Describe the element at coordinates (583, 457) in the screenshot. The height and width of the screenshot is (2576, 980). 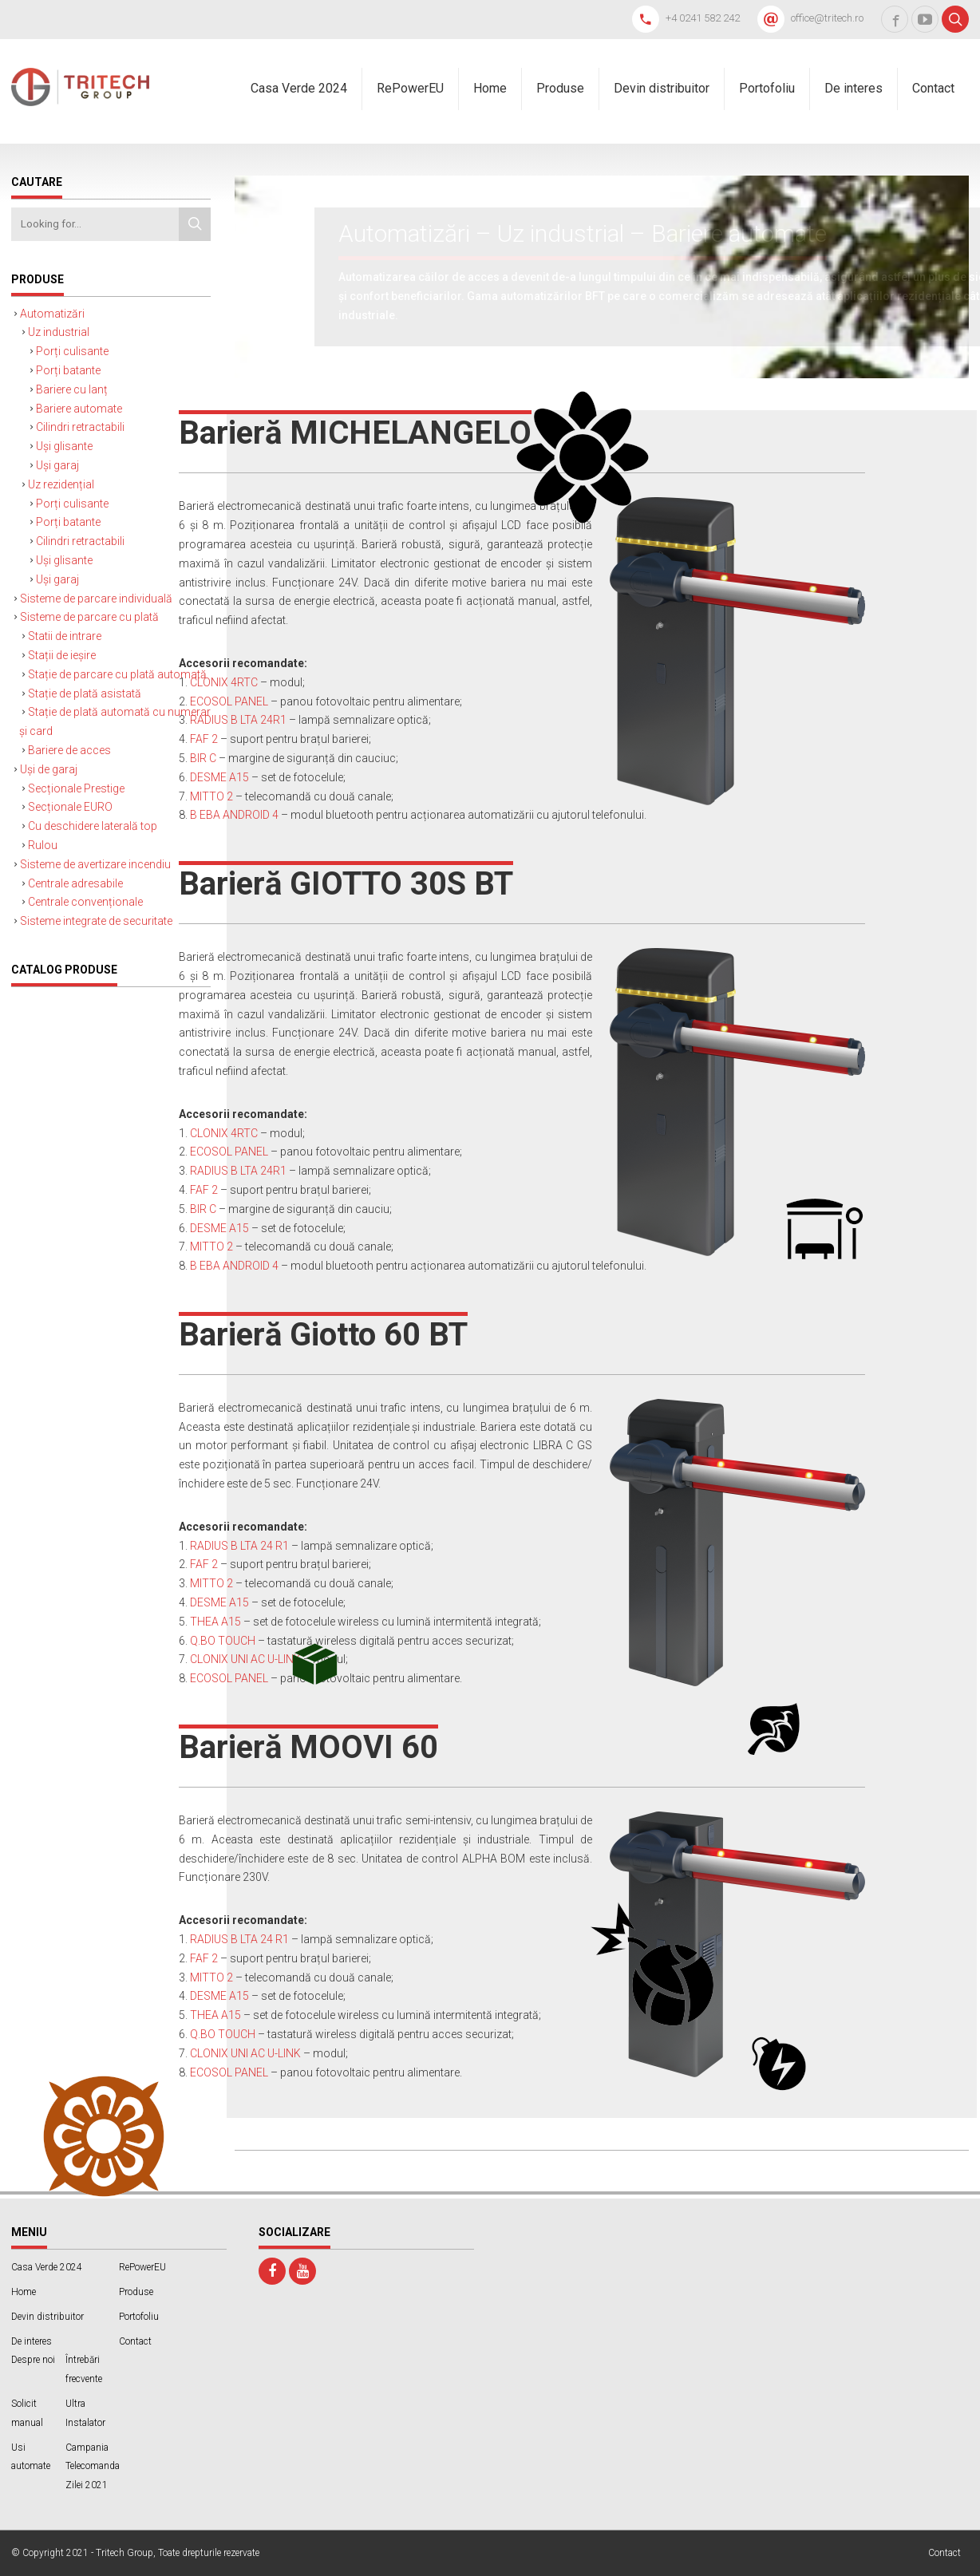
I see `decorative floral badge or achievement emblem` at that location.